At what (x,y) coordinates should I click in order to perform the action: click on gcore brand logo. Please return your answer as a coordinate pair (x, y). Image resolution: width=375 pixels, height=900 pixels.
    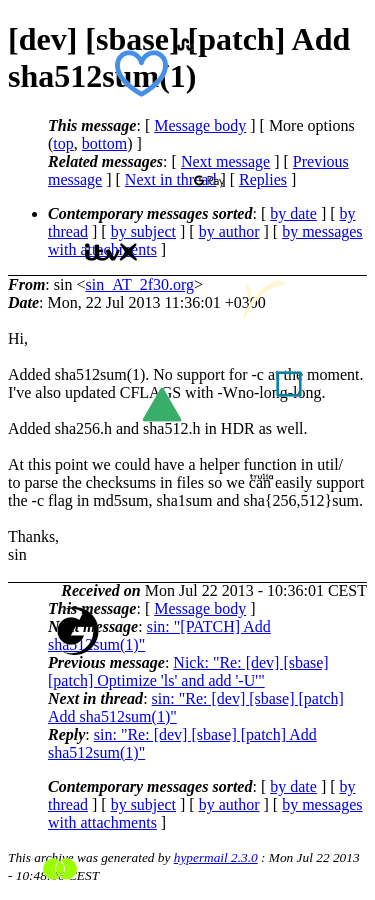
    Looking at the image, I should click on (78, 631).